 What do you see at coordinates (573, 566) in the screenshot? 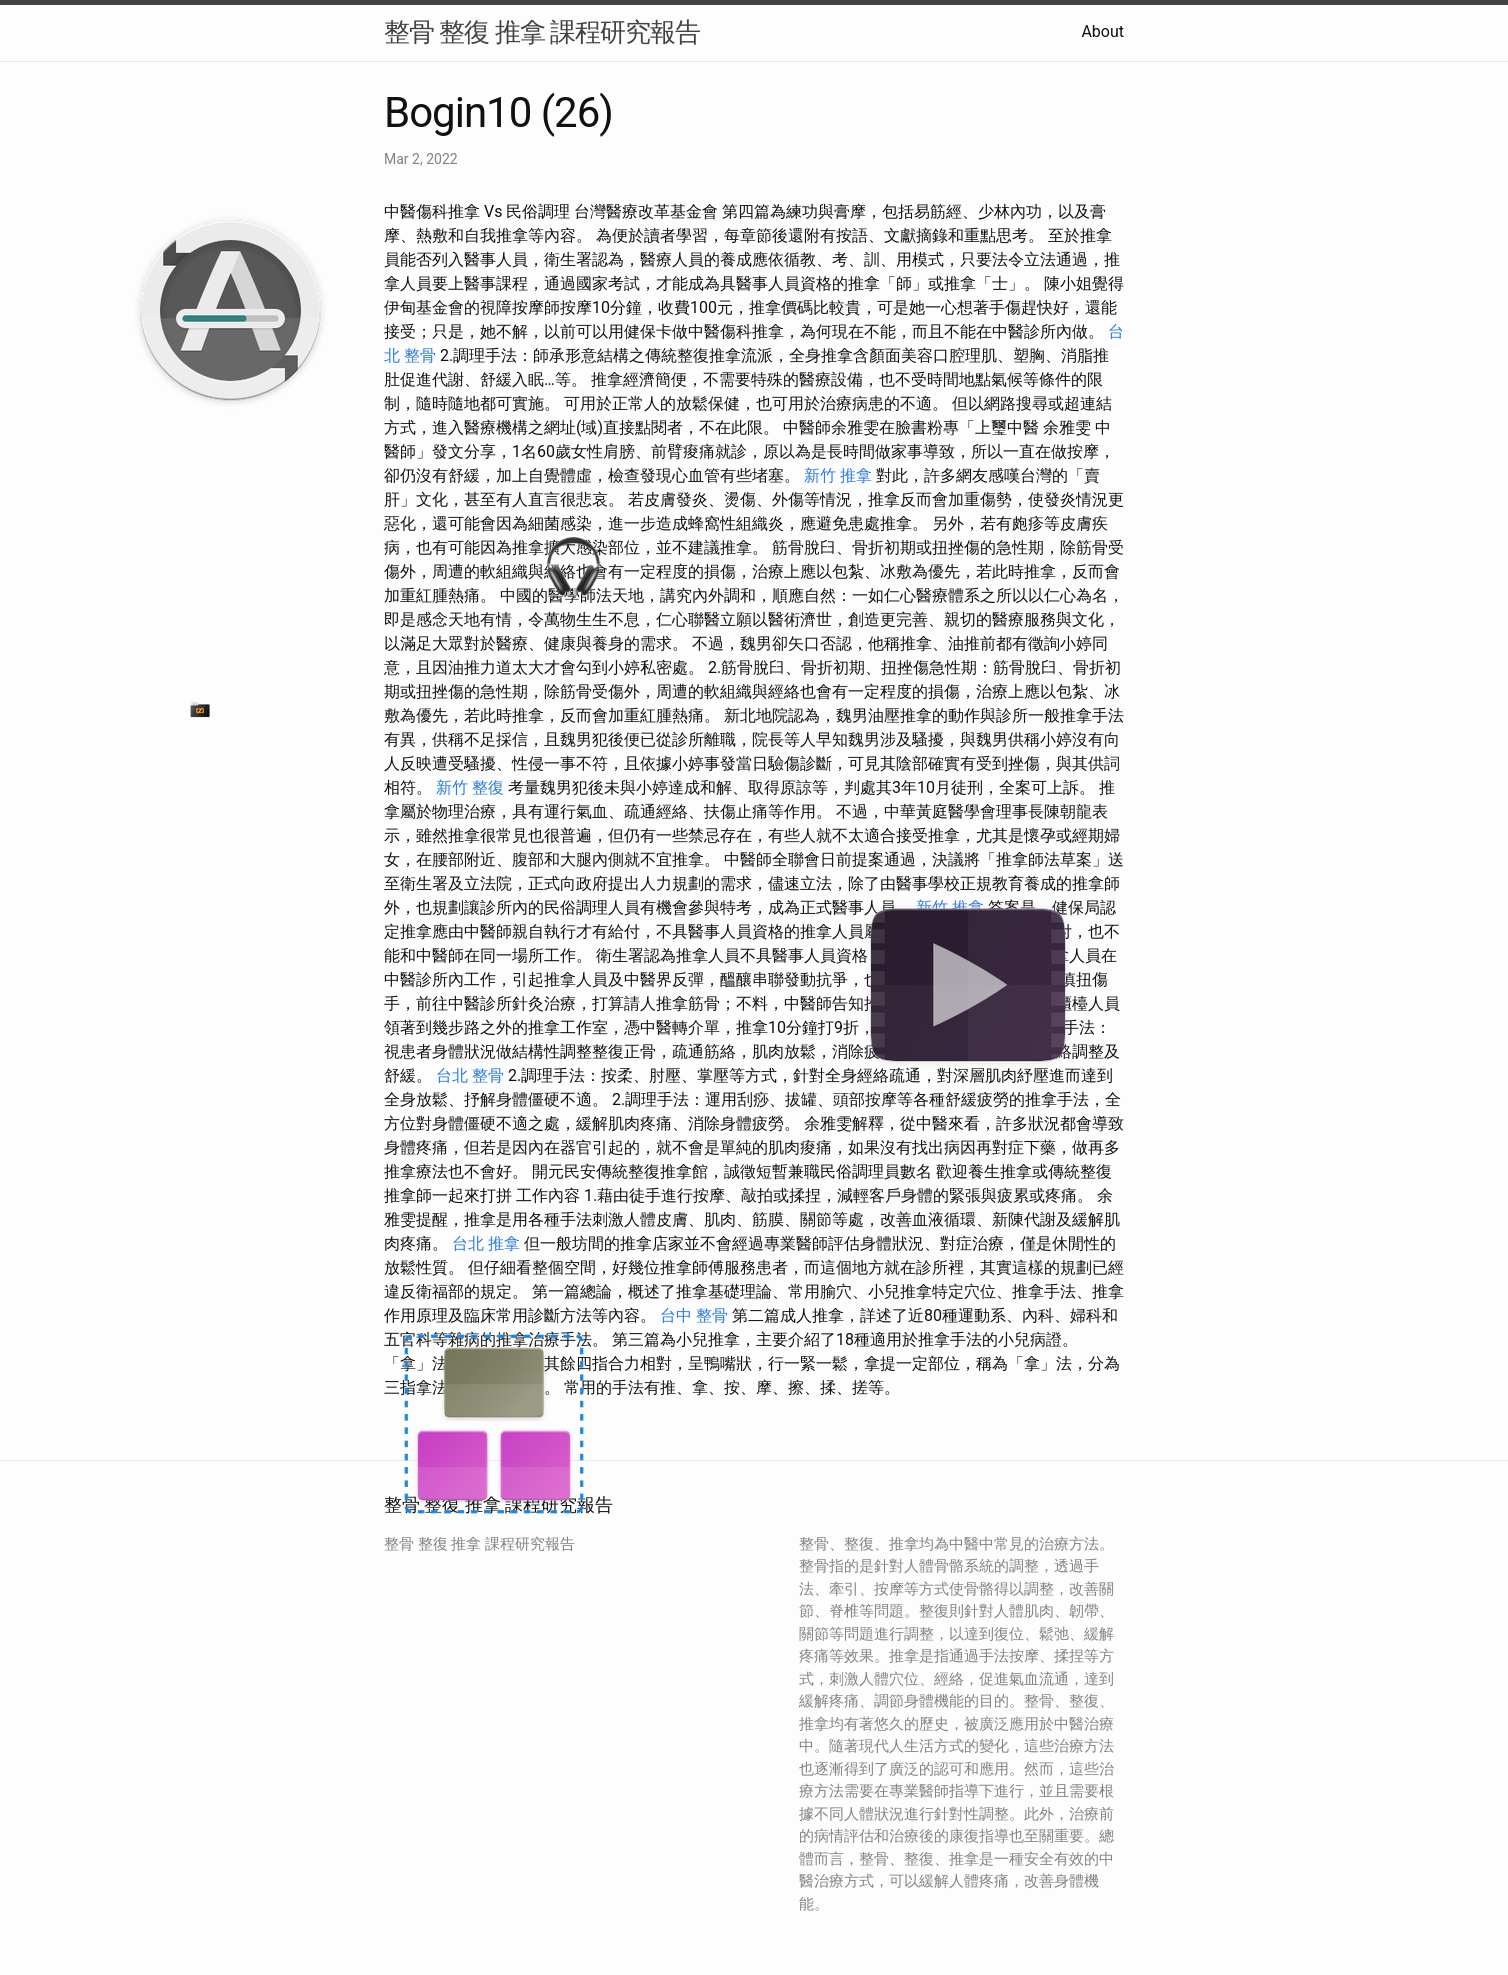
I see `connect bluetooth headphones` at bounding box center [573, 566].